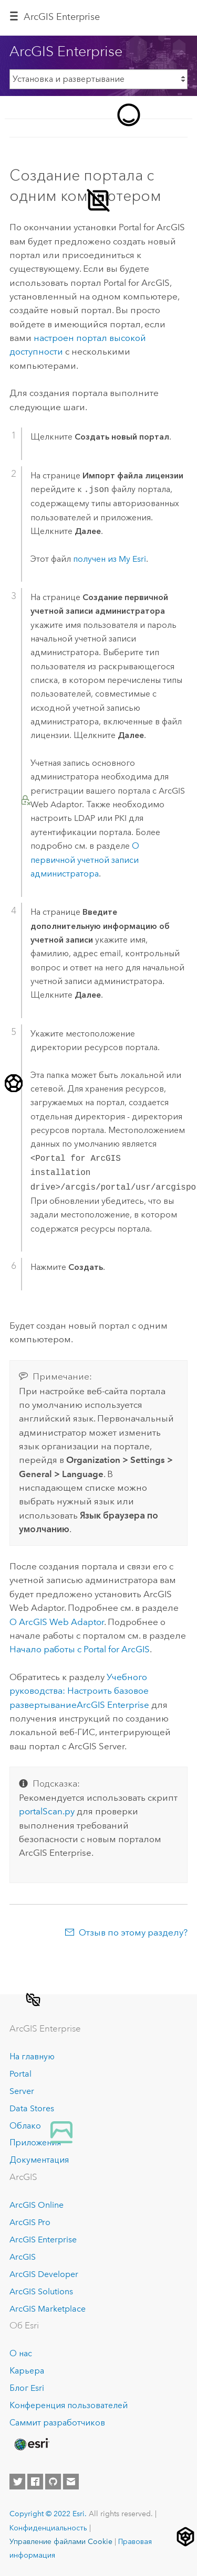 The width and height of the screenshot is (197, 2576). I want to click on disable theater or entertainment mode, so click(33, 2000).